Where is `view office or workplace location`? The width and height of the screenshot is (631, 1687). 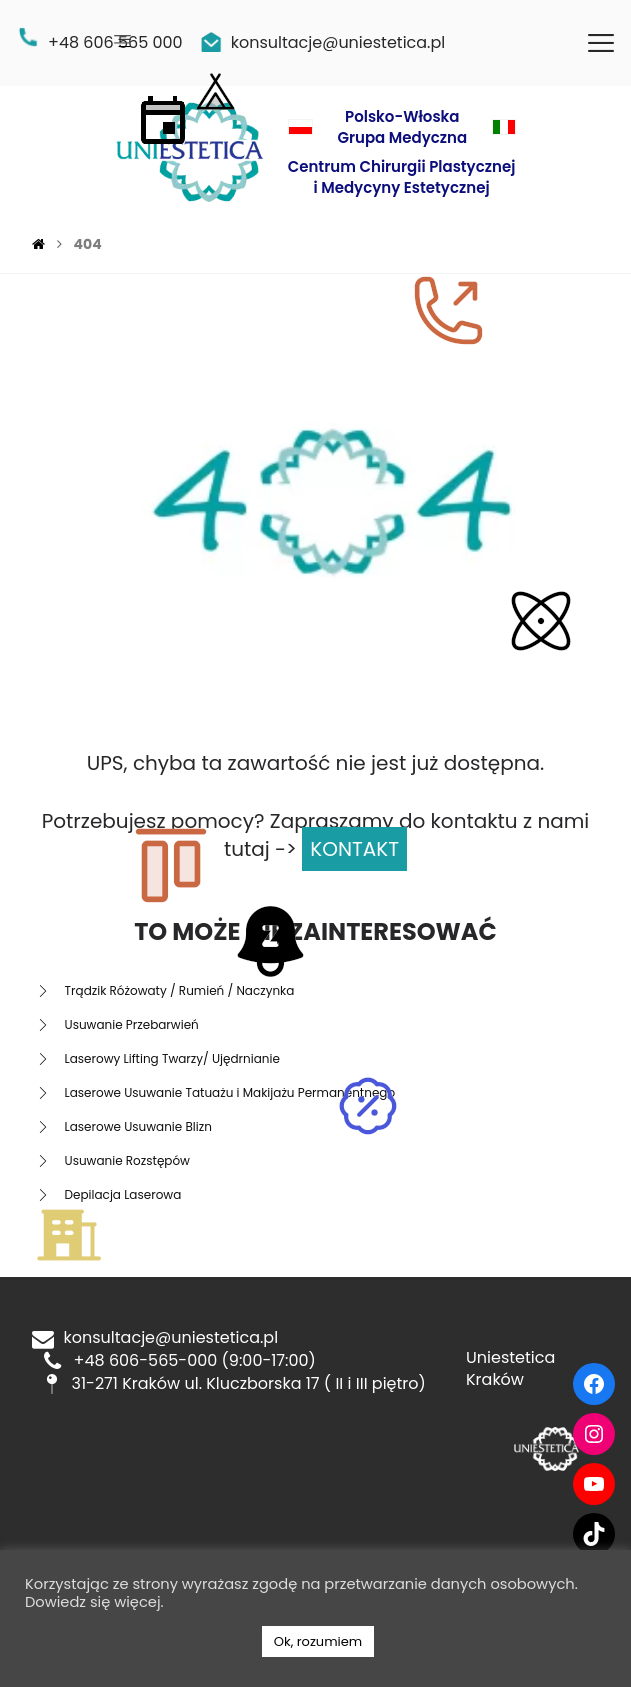
view office or workplace location is located at coordinates (67, 1235).